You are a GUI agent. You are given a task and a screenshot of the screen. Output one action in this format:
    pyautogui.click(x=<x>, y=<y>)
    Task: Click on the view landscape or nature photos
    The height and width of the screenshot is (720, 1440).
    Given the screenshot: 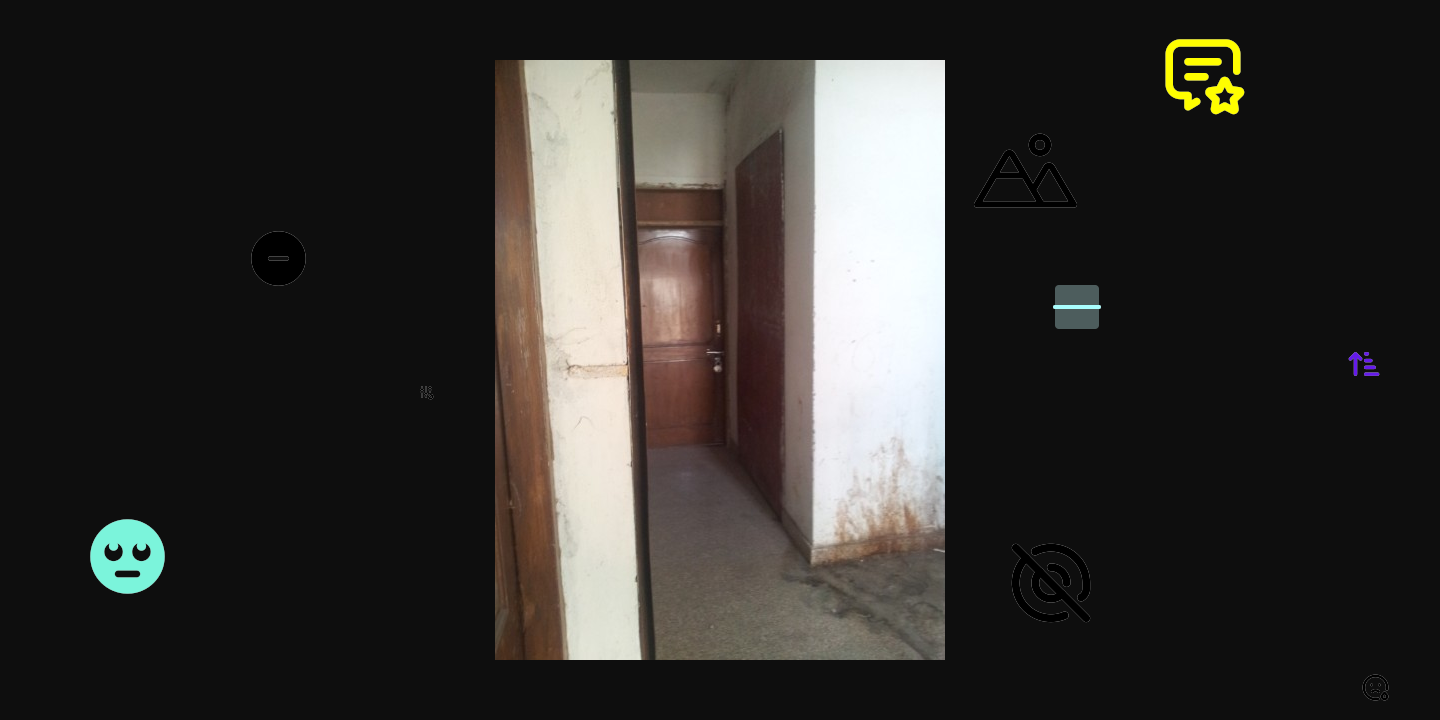 What is the action you would take?
    pyautogui.click(x=1025, y=175)
    